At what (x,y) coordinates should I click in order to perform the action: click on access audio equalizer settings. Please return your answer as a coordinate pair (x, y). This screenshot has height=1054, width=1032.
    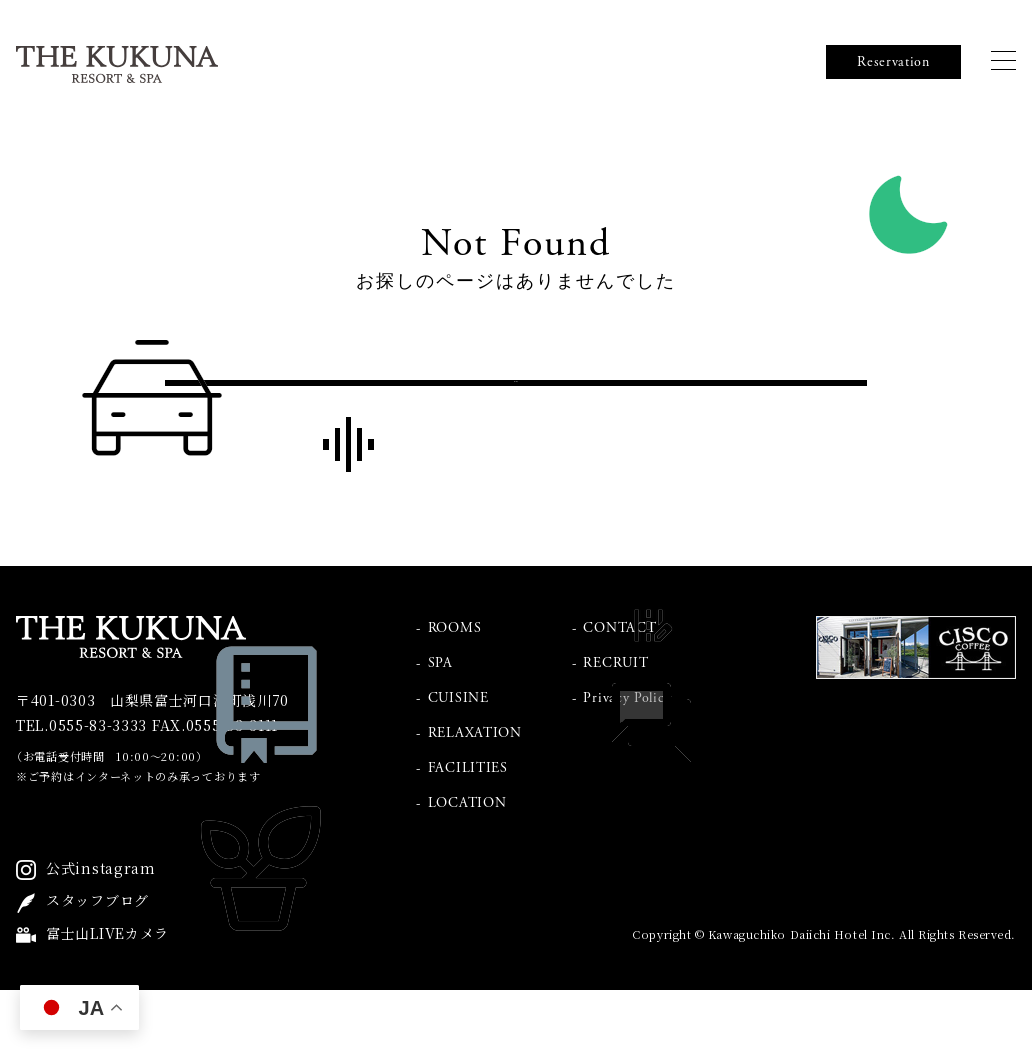
    Looking at the image, I should click on (348, 444).